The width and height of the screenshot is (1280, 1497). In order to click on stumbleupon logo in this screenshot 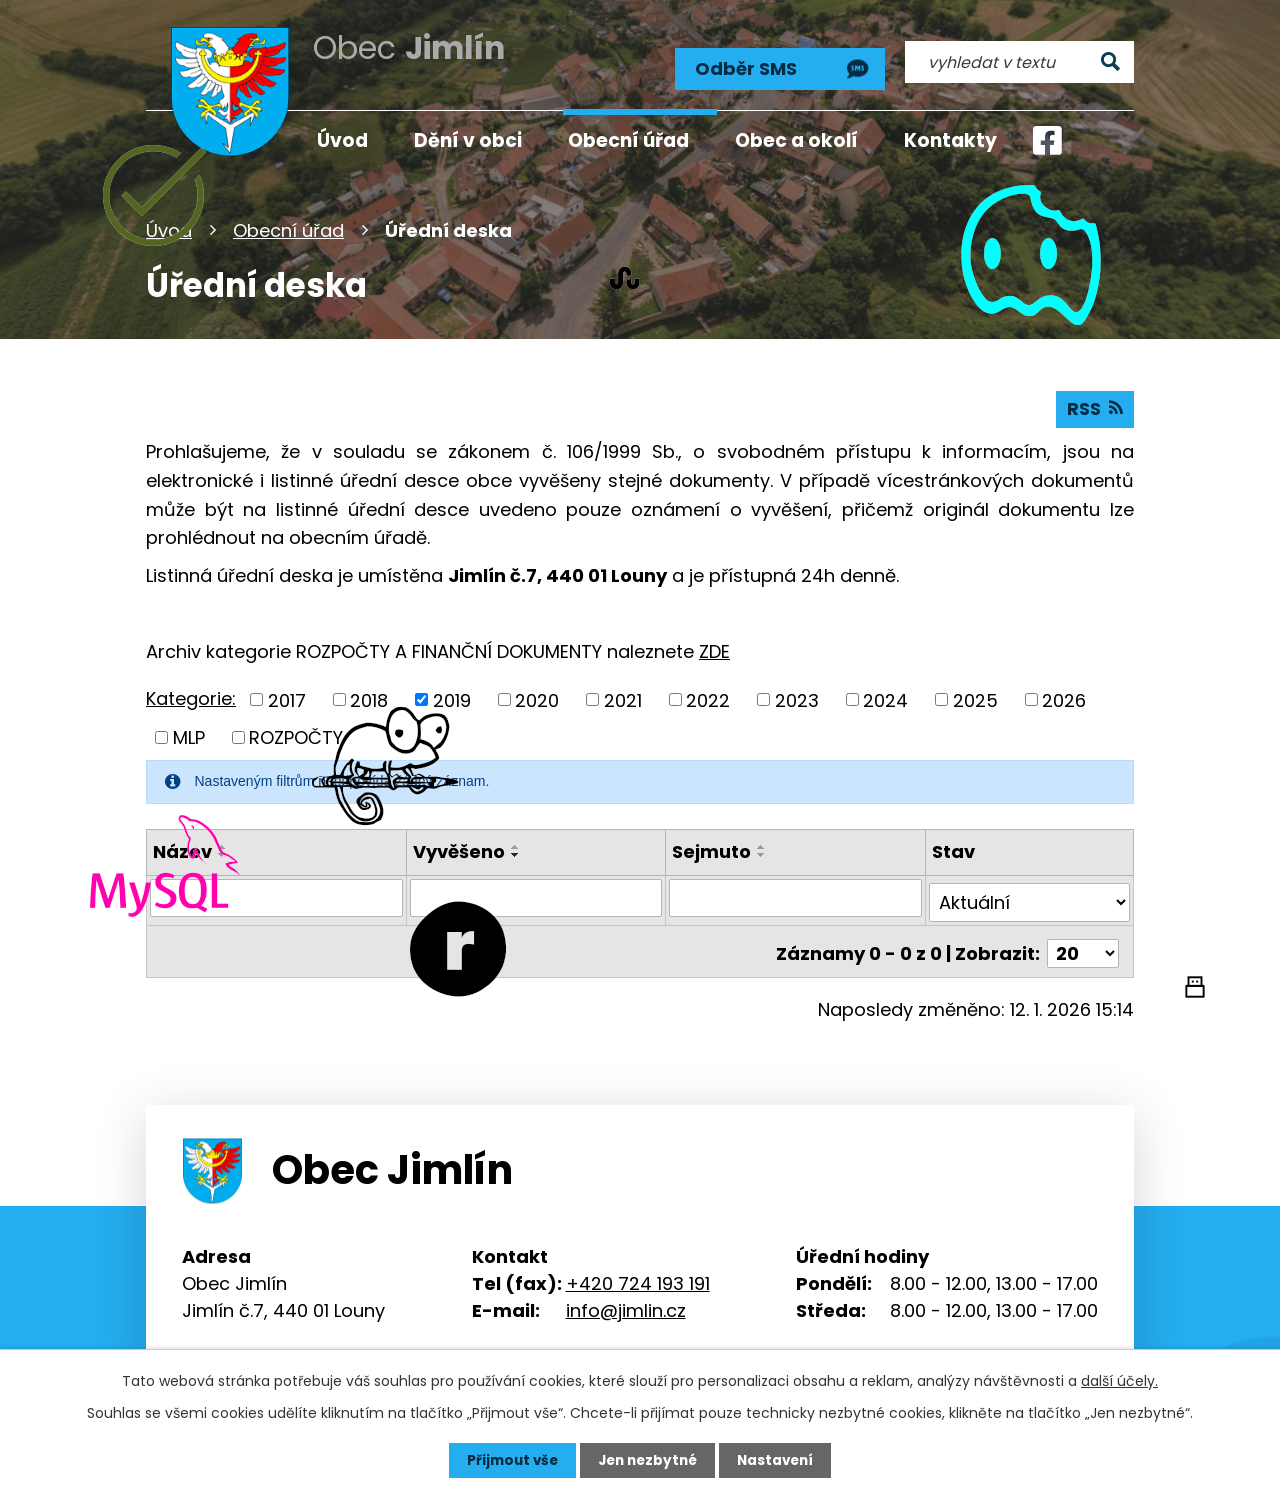, I will do `click(625, 278)`.